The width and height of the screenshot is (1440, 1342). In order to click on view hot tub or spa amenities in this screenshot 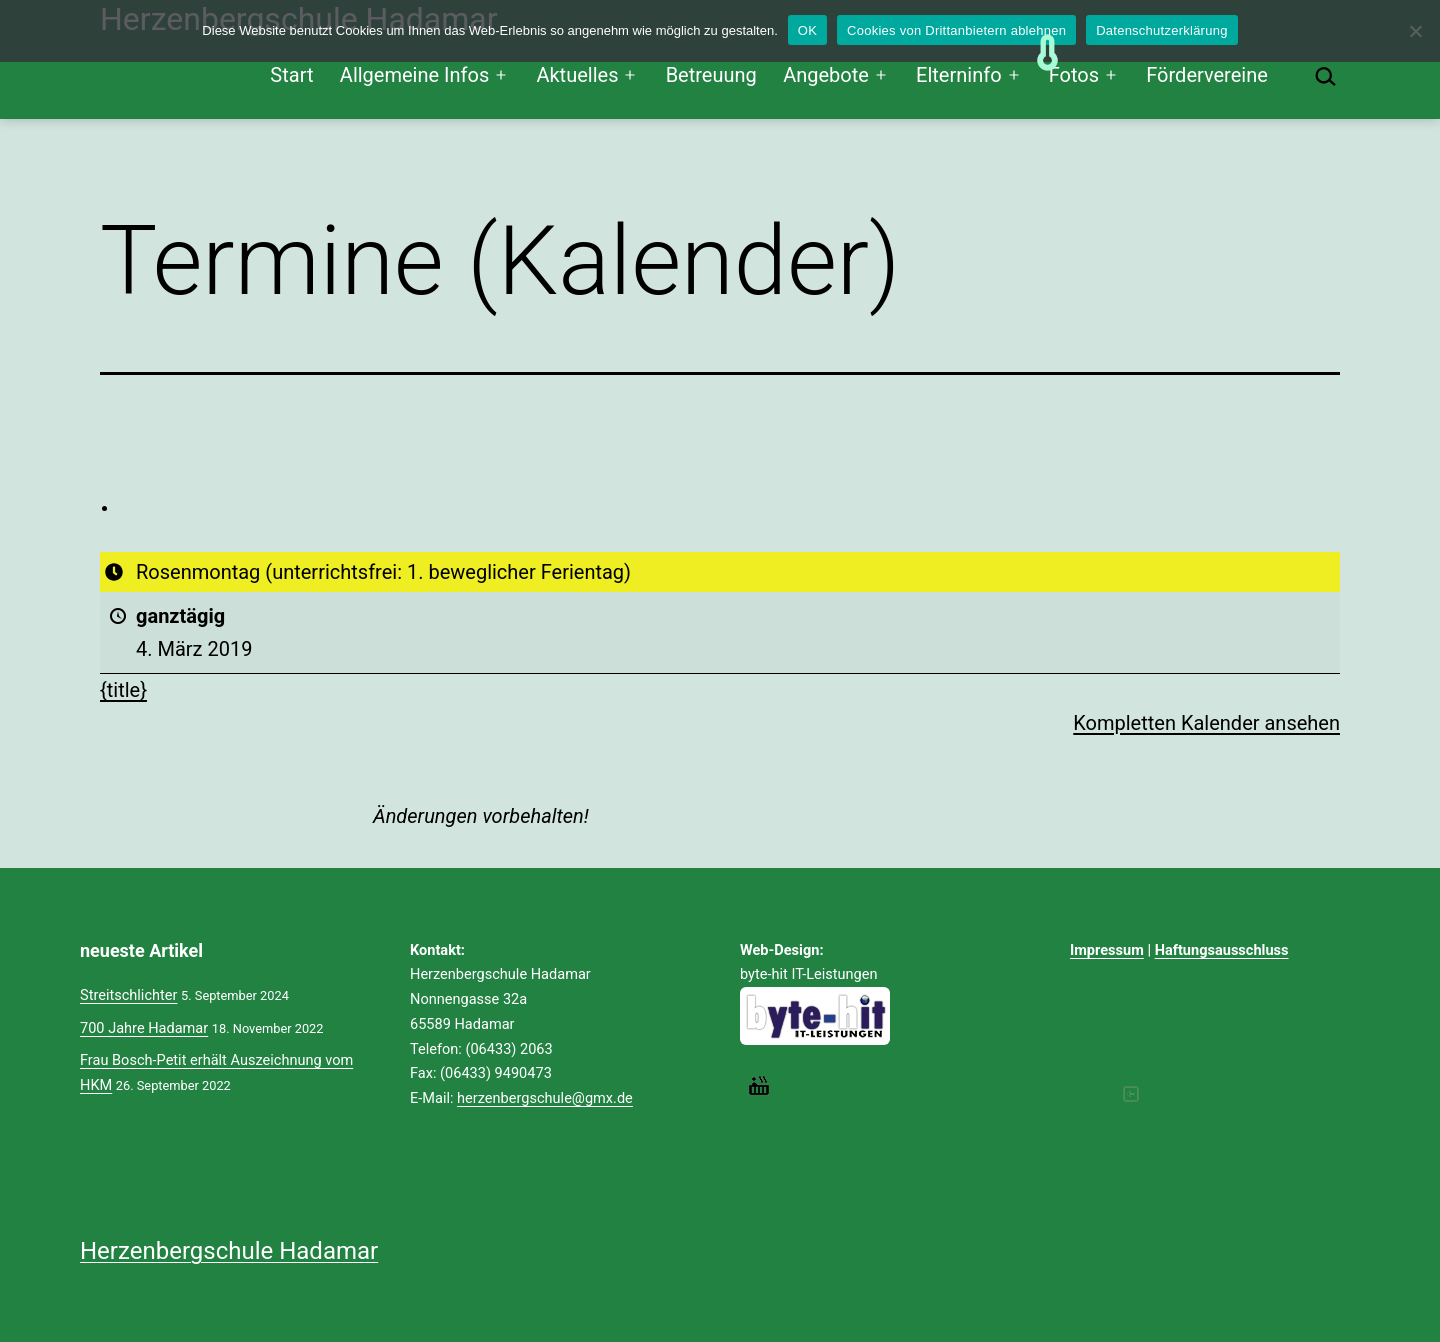, I will do `click(759, 1085)`.